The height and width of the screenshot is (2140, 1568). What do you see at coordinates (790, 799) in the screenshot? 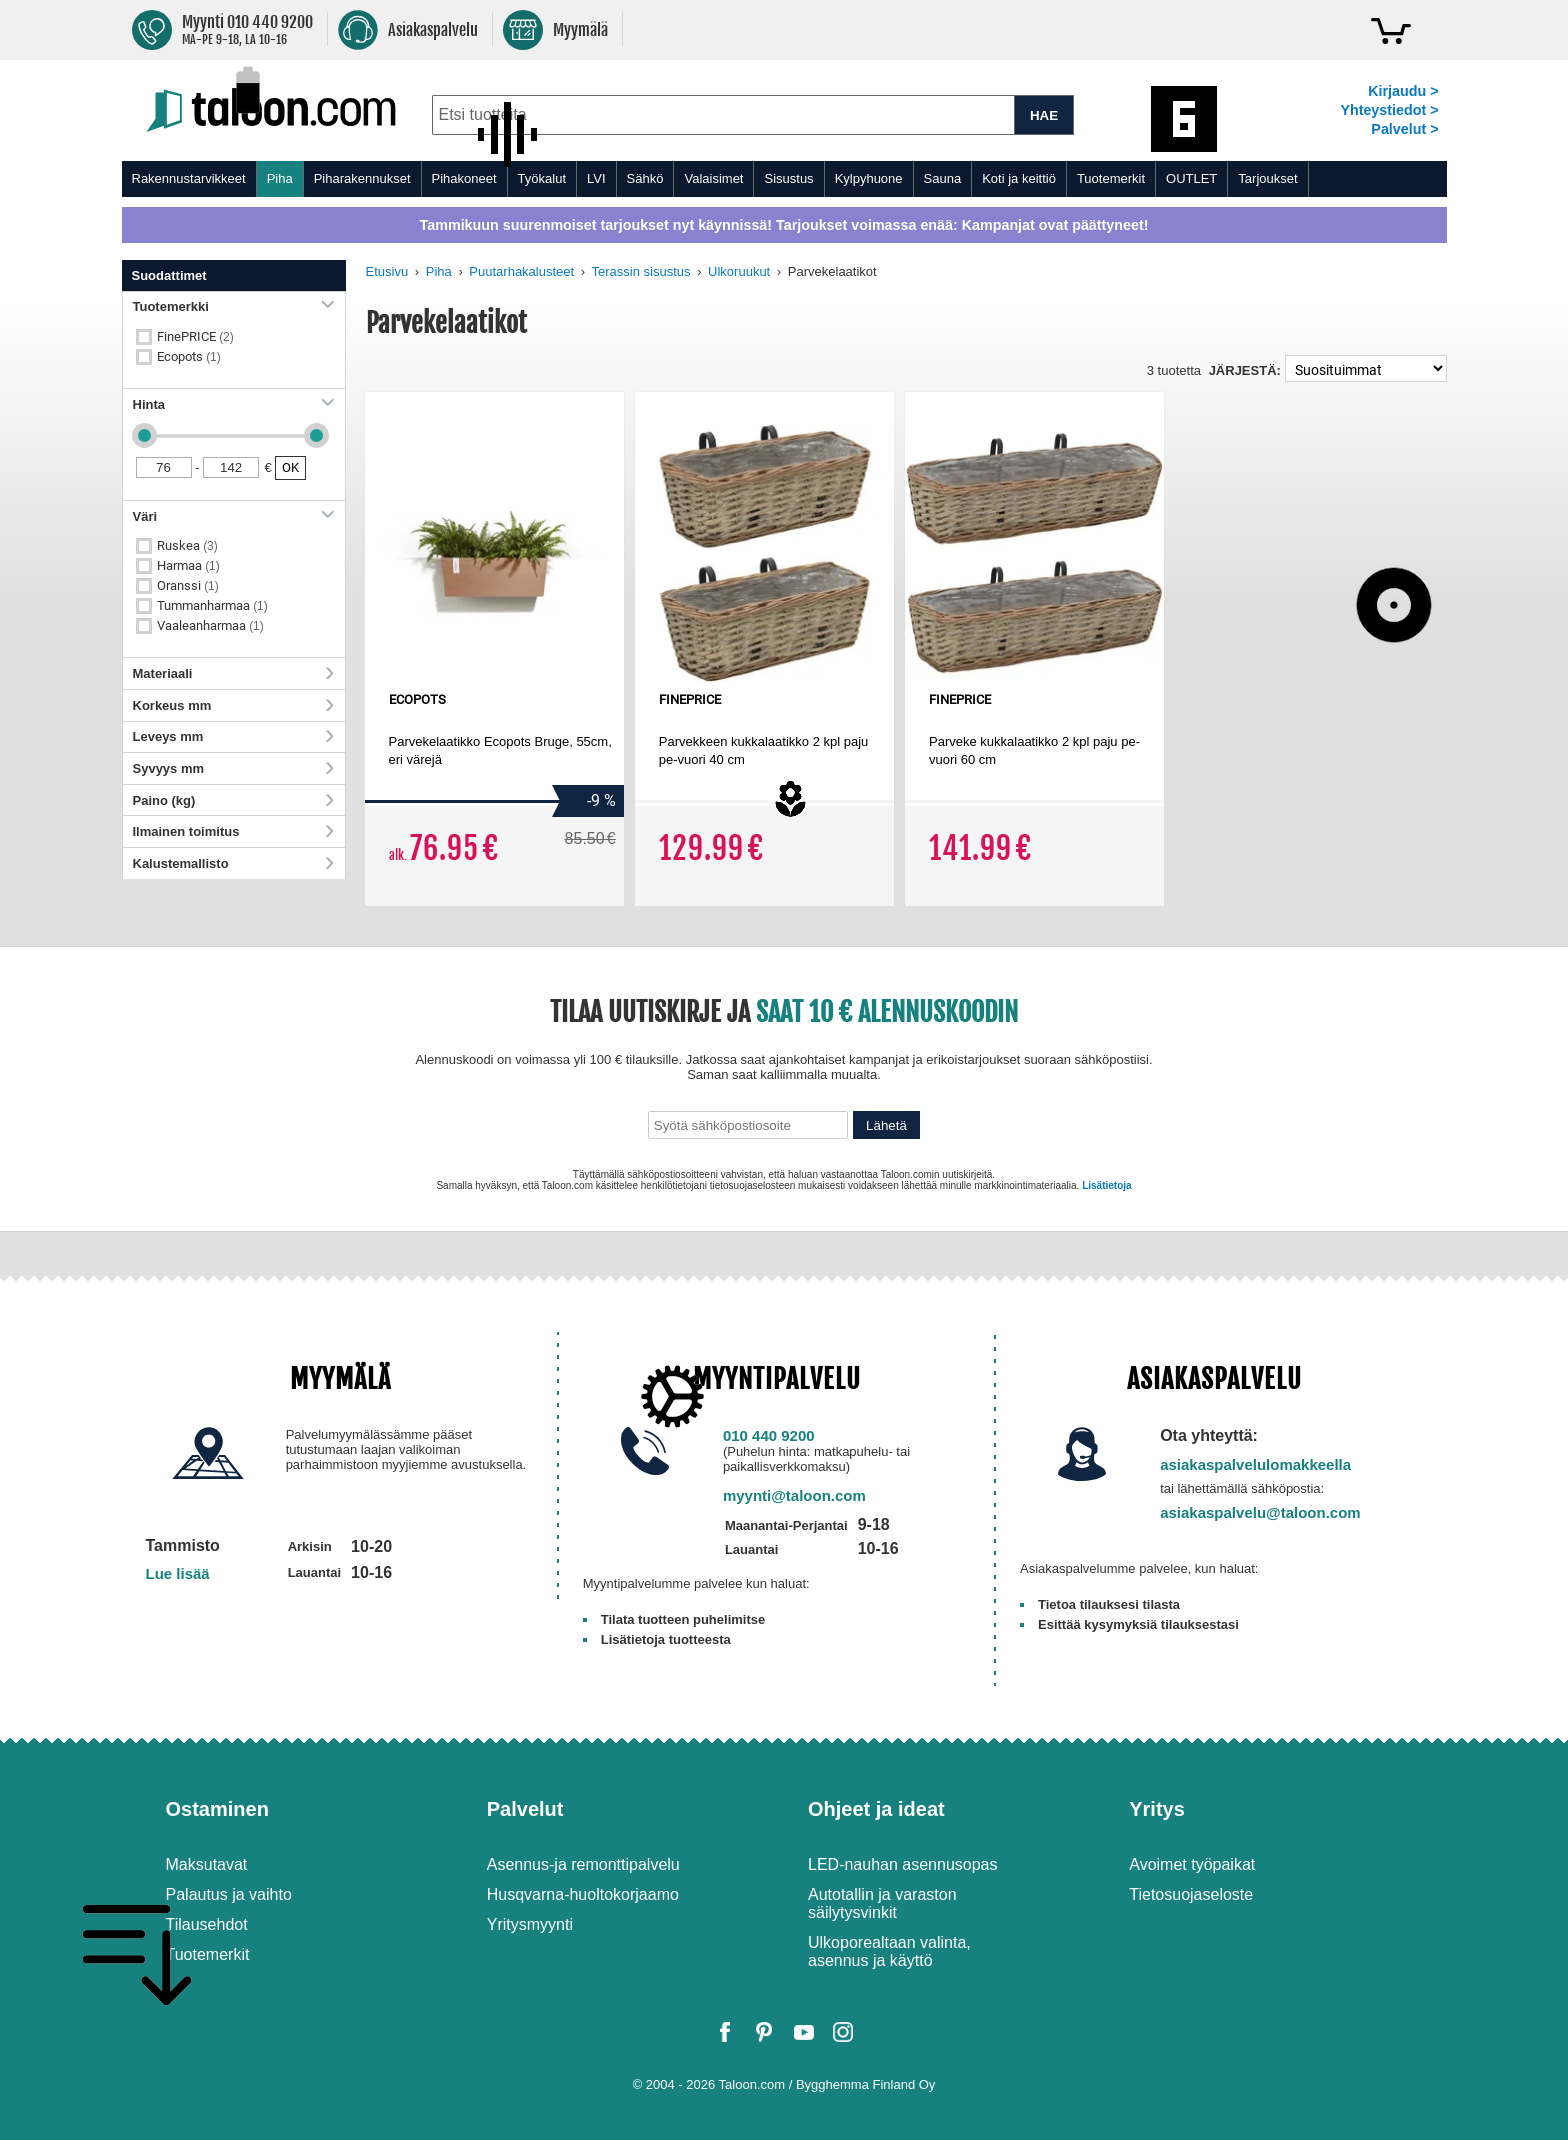
I see `find nearby florists or flower shops` at bounding box center [790, 799].